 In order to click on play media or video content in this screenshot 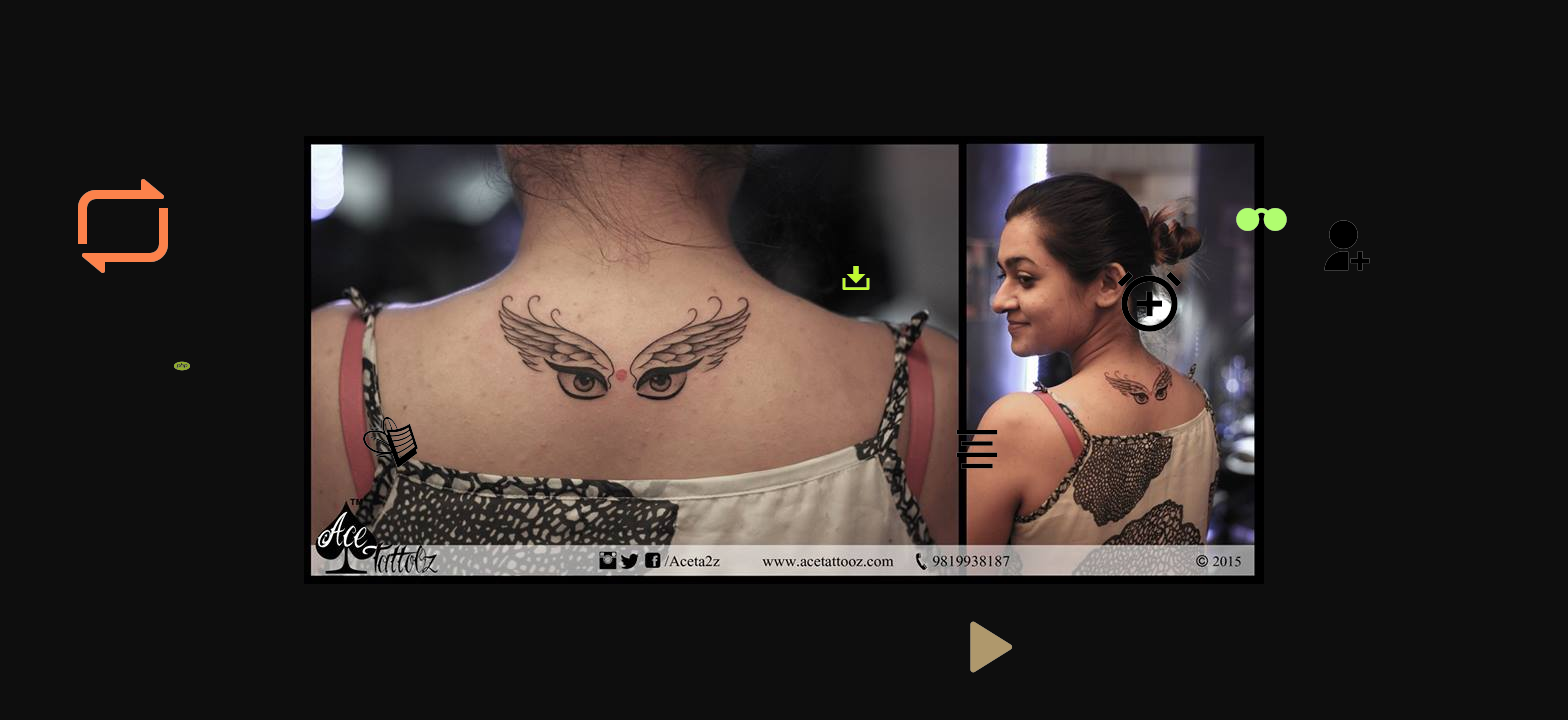, I will do `click(987, 647)`.